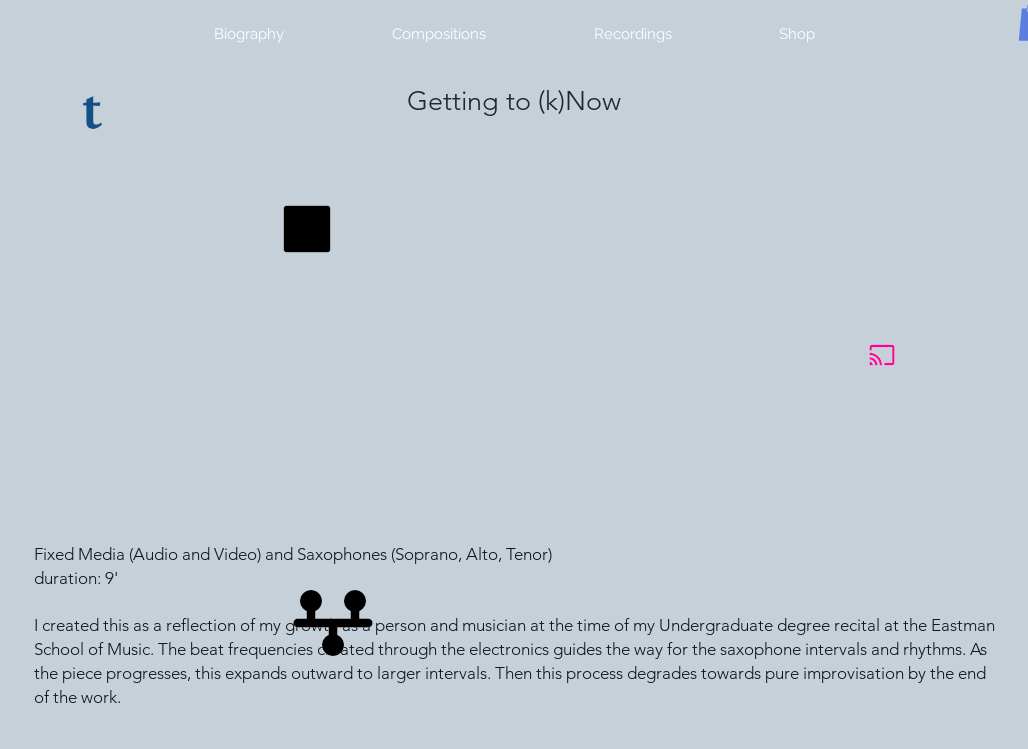 This screenshot has height=749, width=1028. I want to click on stop media playback, so click(307, 229).